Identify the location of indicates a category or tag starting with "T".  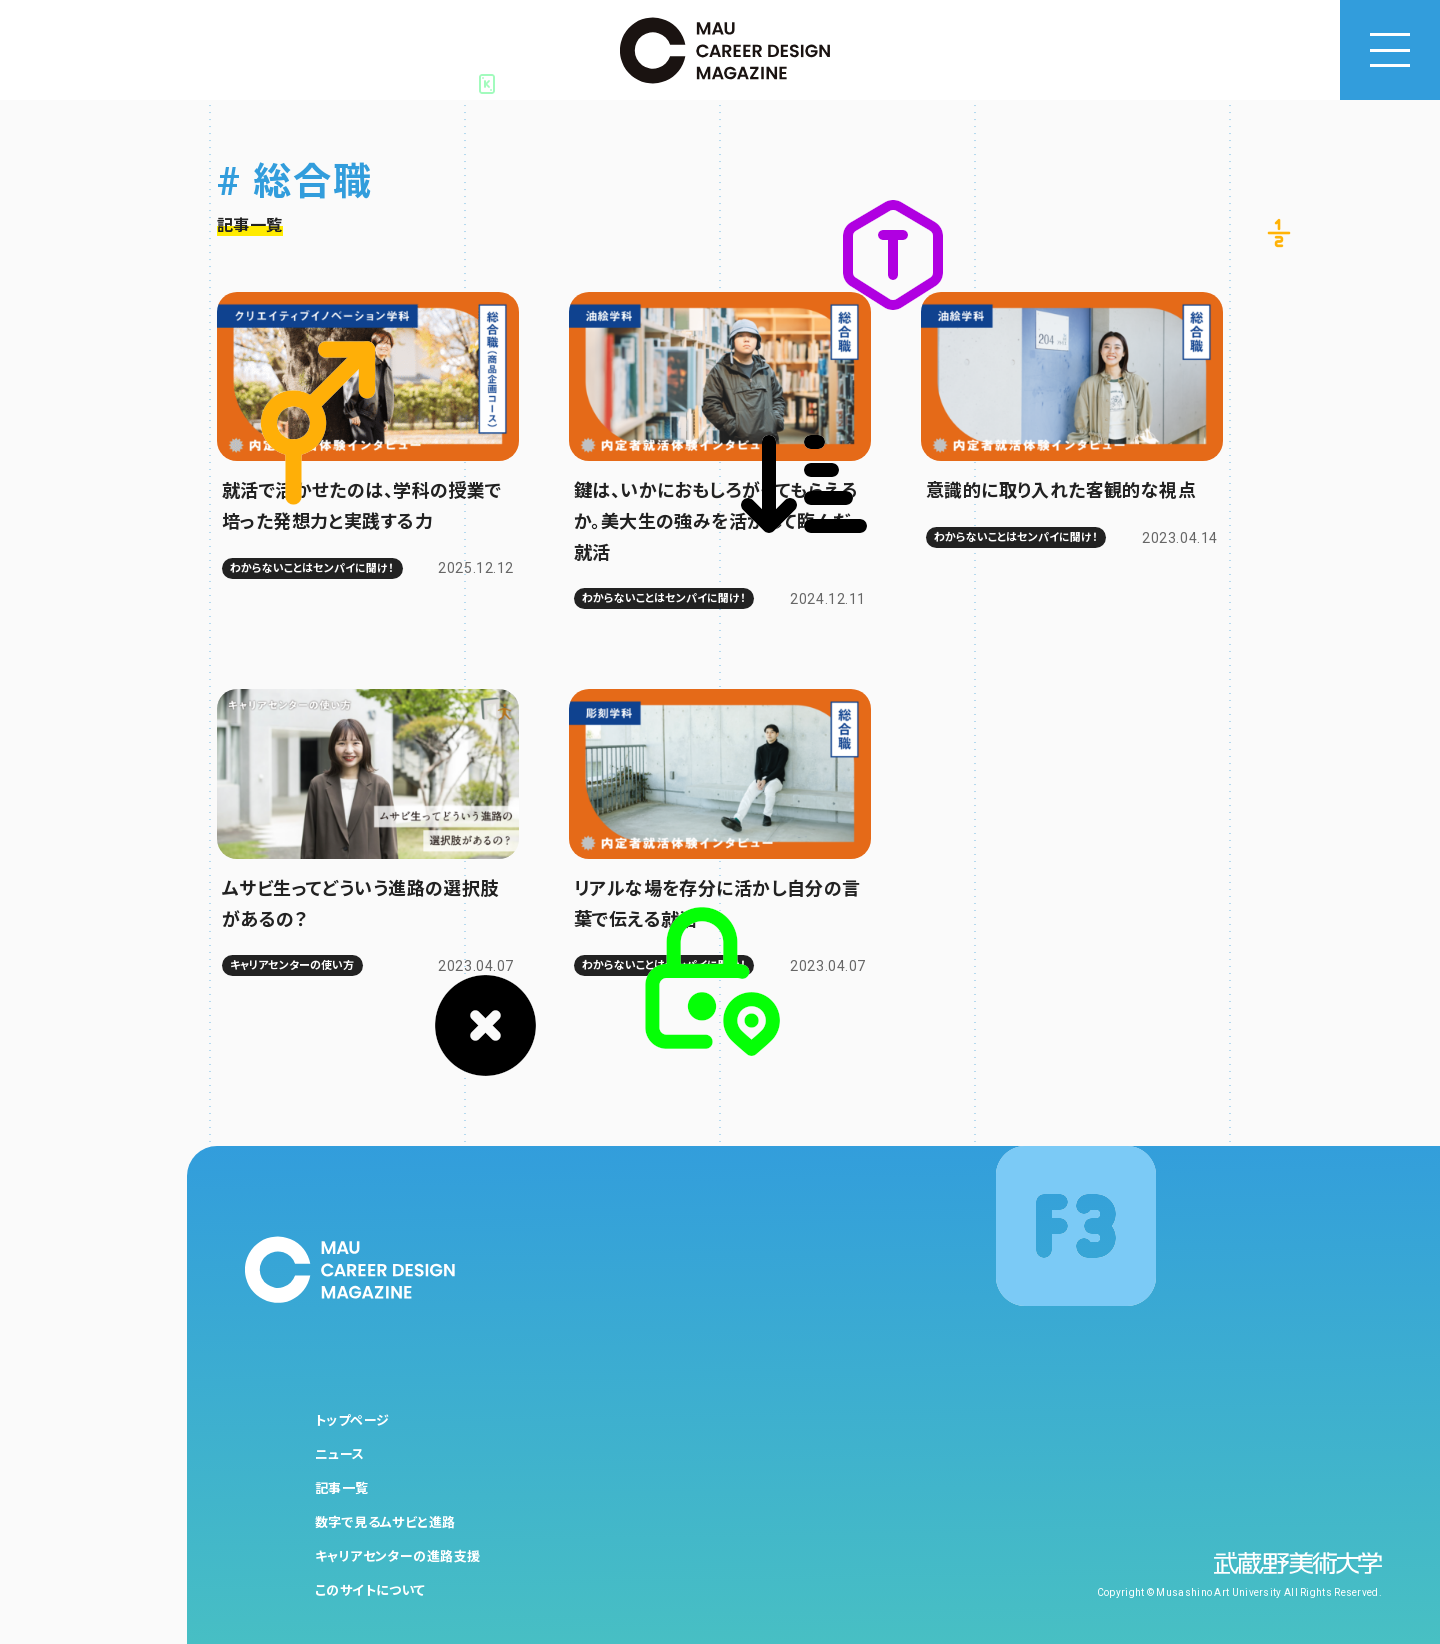
(893, 255).